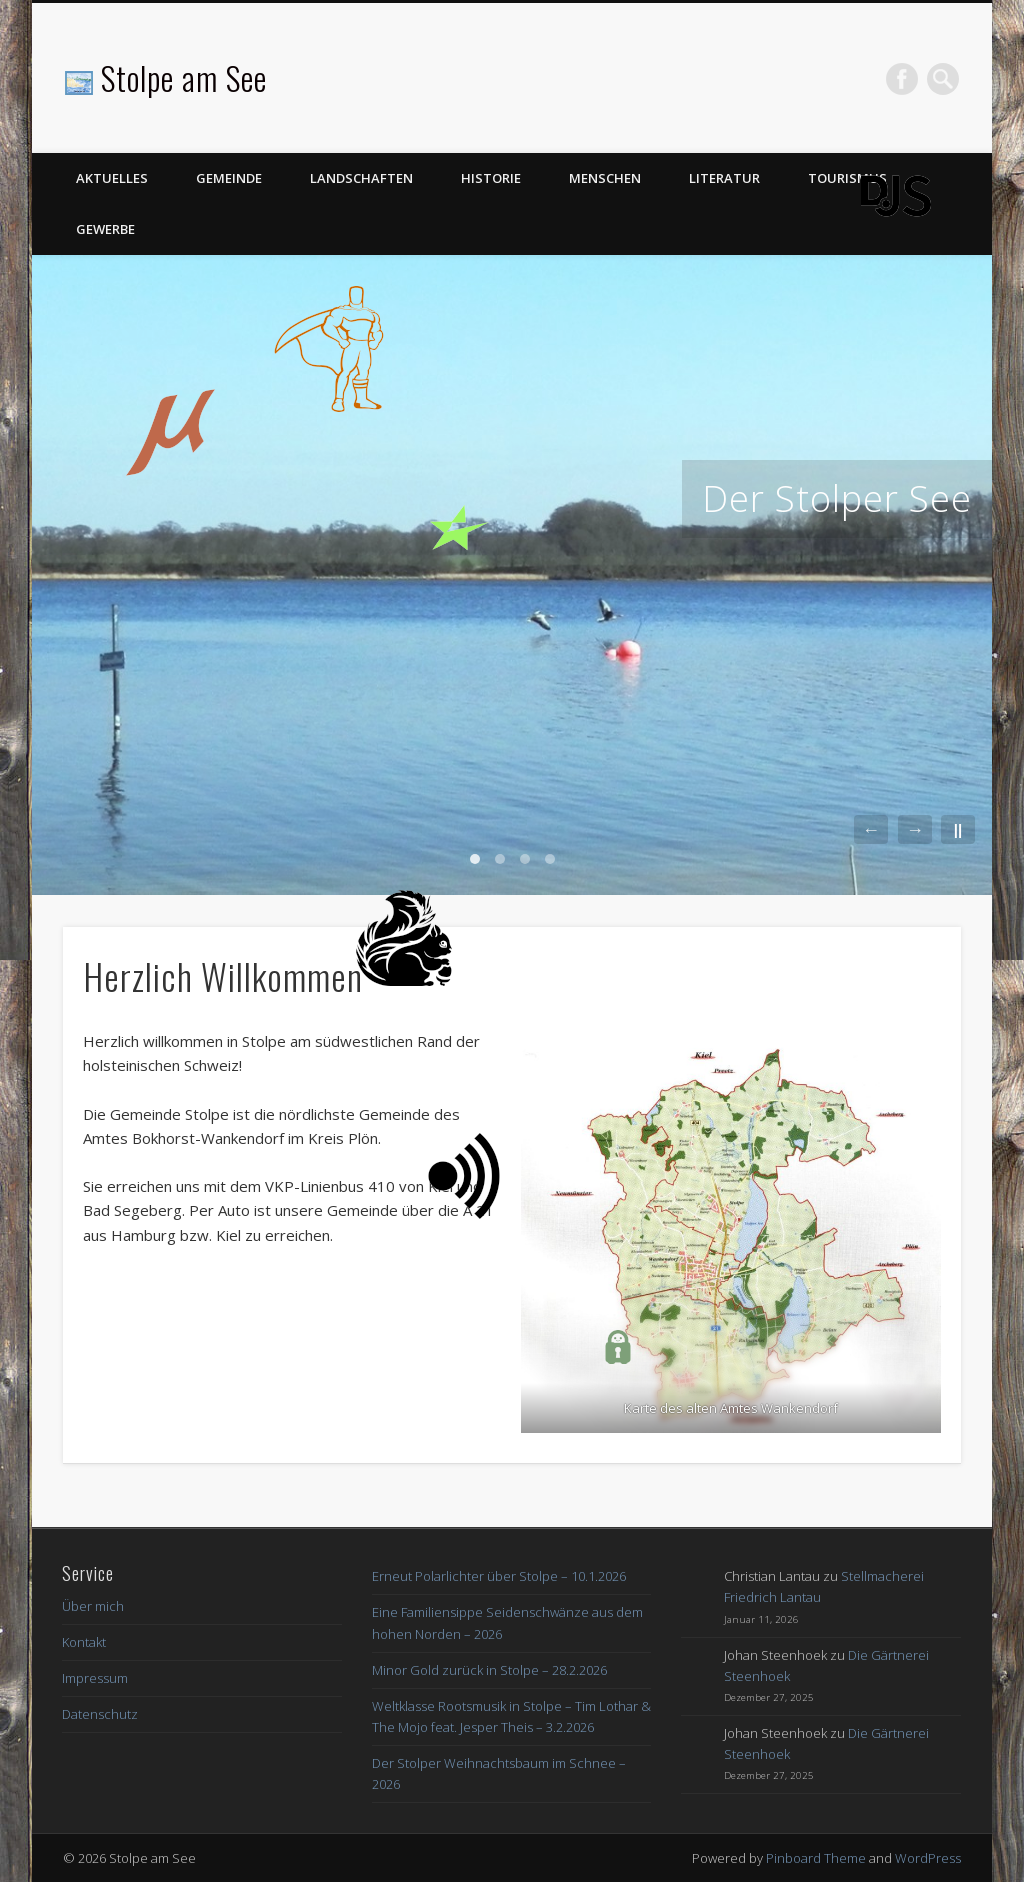 This screenshot has height=1882, width=1024. I want to click on discord.js library or project branding, so click(896, 196).